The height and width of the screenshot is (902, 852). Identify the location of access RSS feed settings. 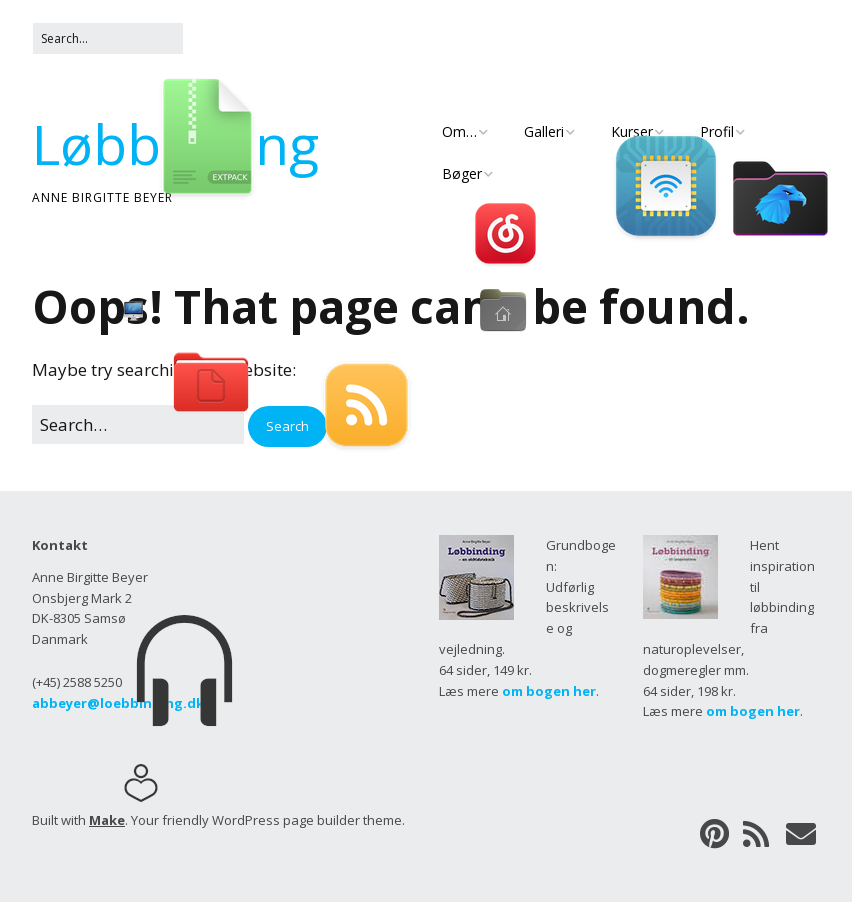
(366, 406).